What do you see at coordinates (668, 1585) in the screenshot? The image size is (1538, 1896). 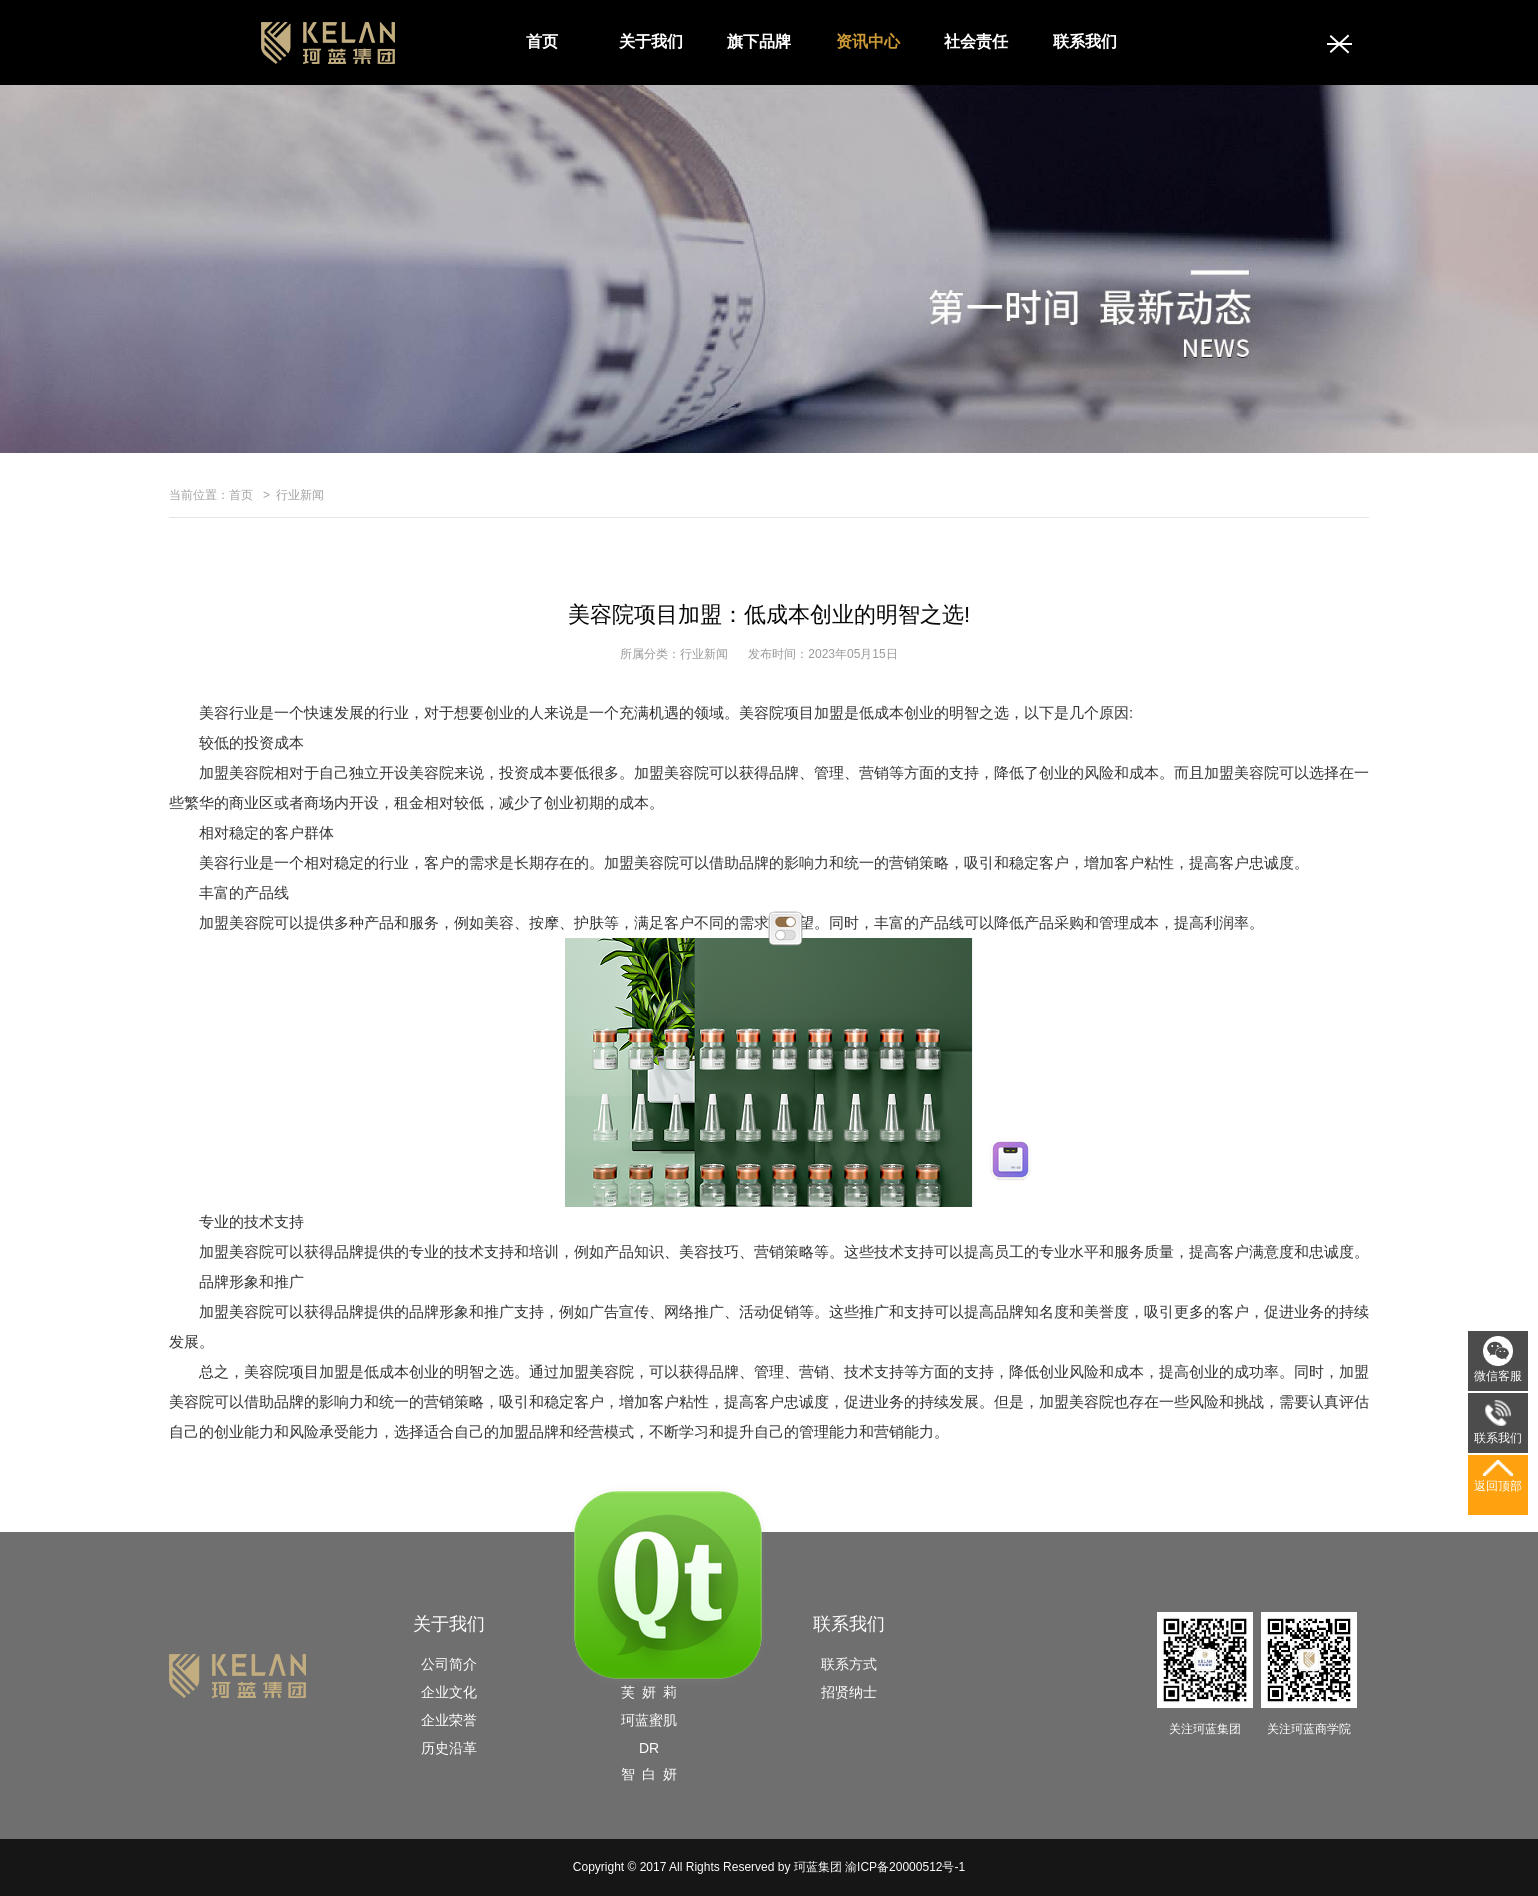 I see `open qt linguist translation tool` at bounding box center [668, 1585].